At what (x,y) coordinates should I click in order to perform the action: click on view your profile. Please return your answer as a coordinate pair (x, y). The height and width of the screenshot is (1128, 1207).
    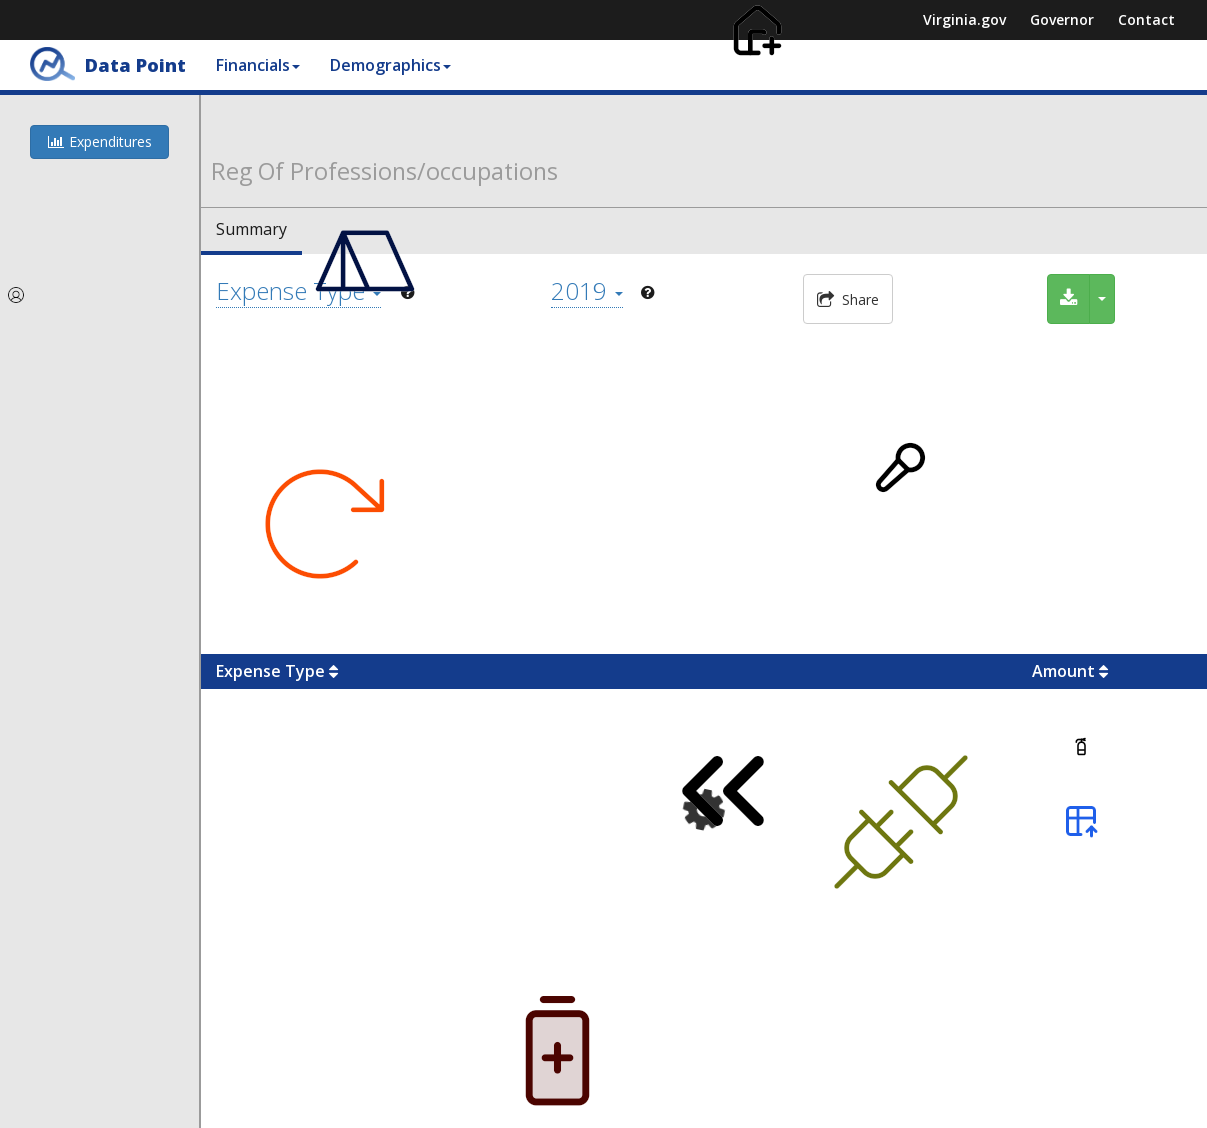
    Looking at the image, I should click on (16, 295).